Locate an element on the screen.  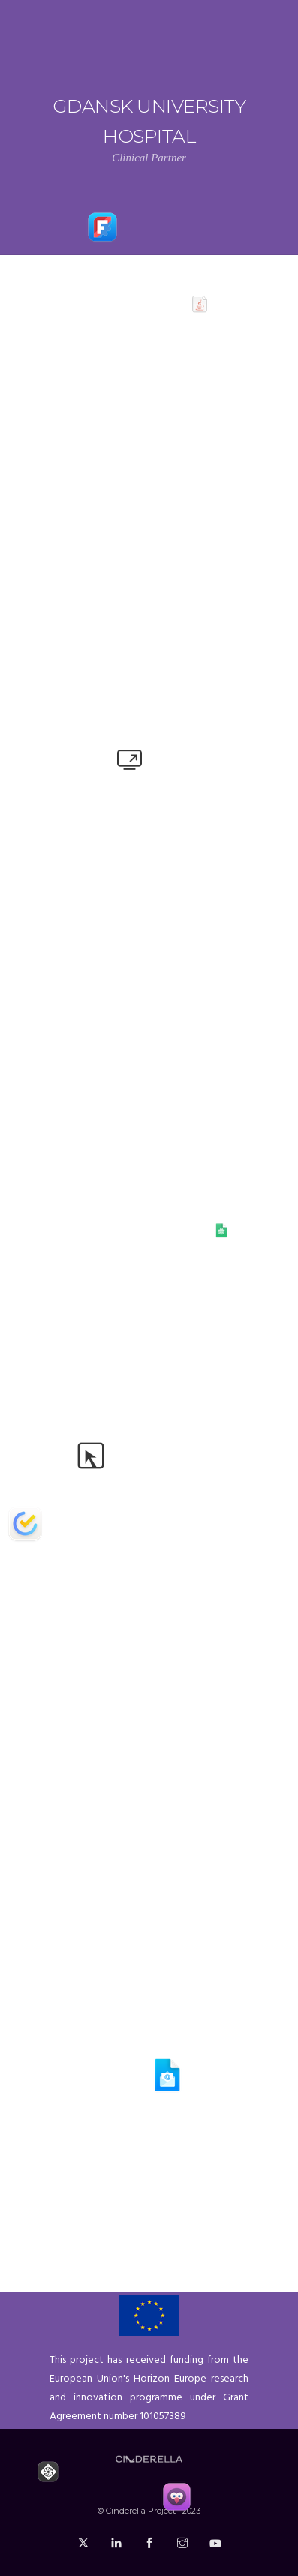
open fusion app or automation tool is located at coordinates (91, 1456).